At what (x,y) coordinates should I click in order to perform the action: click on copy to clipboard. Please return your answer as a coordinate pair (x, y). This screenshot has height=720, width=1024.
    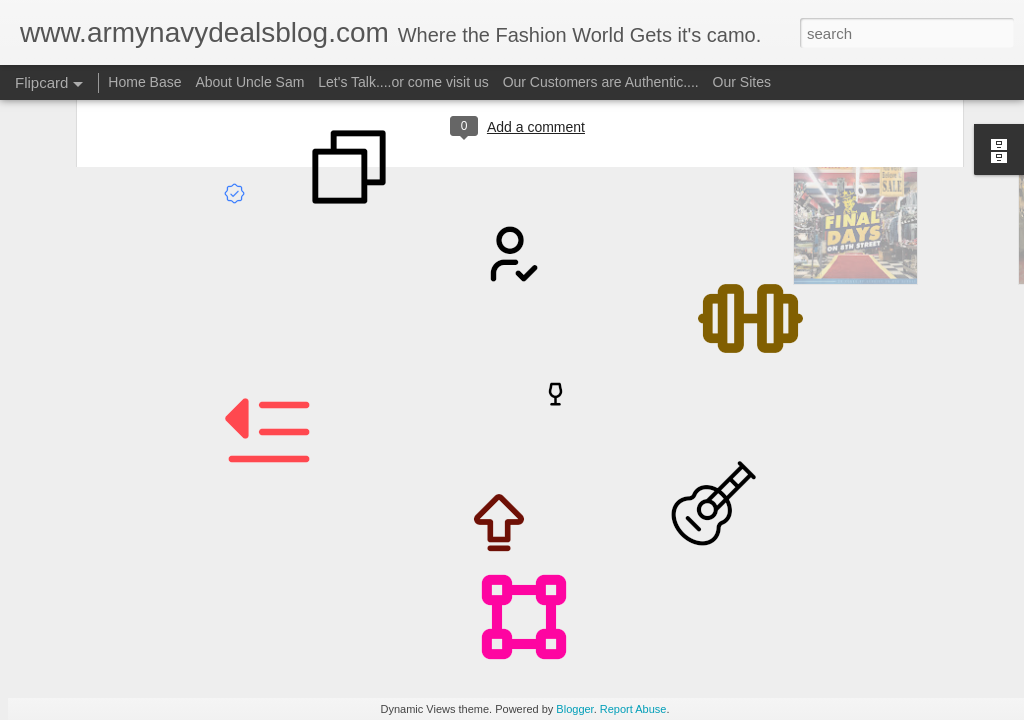
    Looking at the image, I should click on (349, 167).